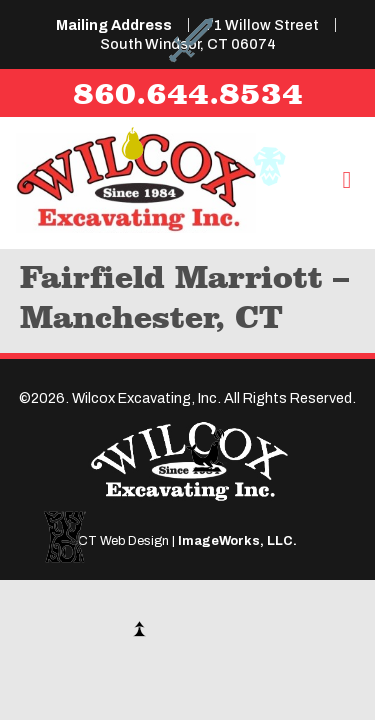 The image size is (375, 720). What do you see at coordinates (132, 143) in the screenshot?
I see `select pear as your game fruit or character` at bounding box center [132, 143].